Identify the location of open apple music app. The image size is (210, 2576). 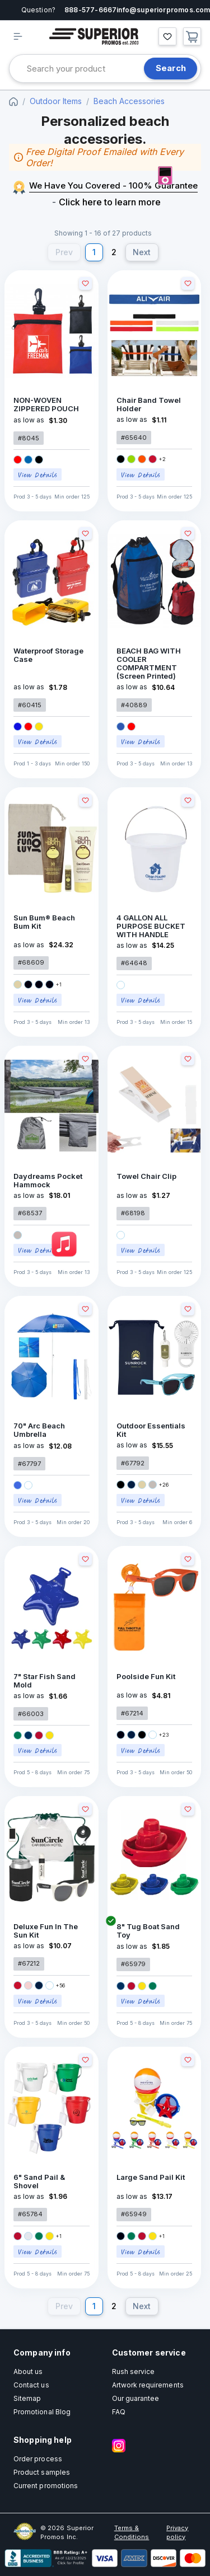
(64, 1244).